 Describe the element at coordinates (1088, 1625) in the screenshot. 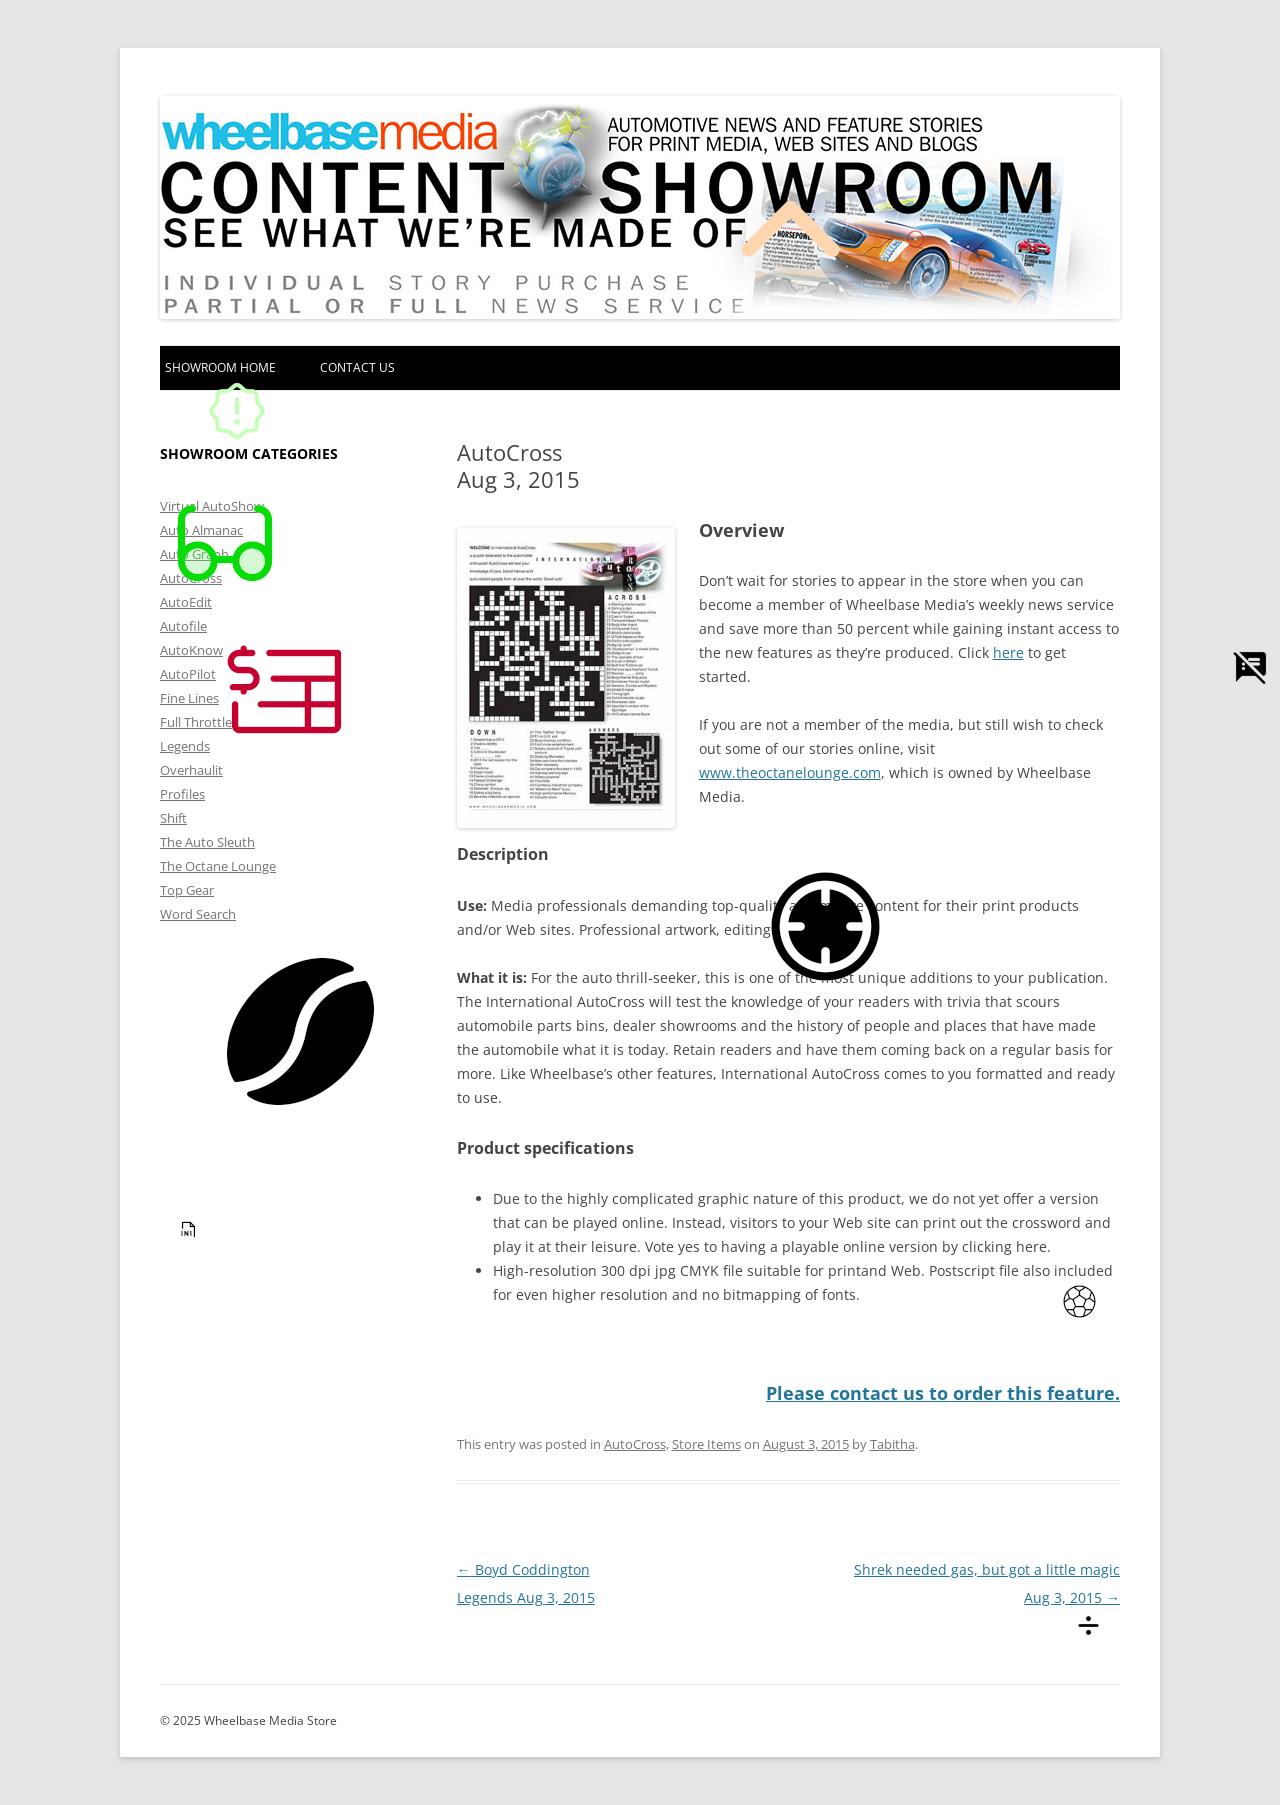

I see `perform division operation` at that location.